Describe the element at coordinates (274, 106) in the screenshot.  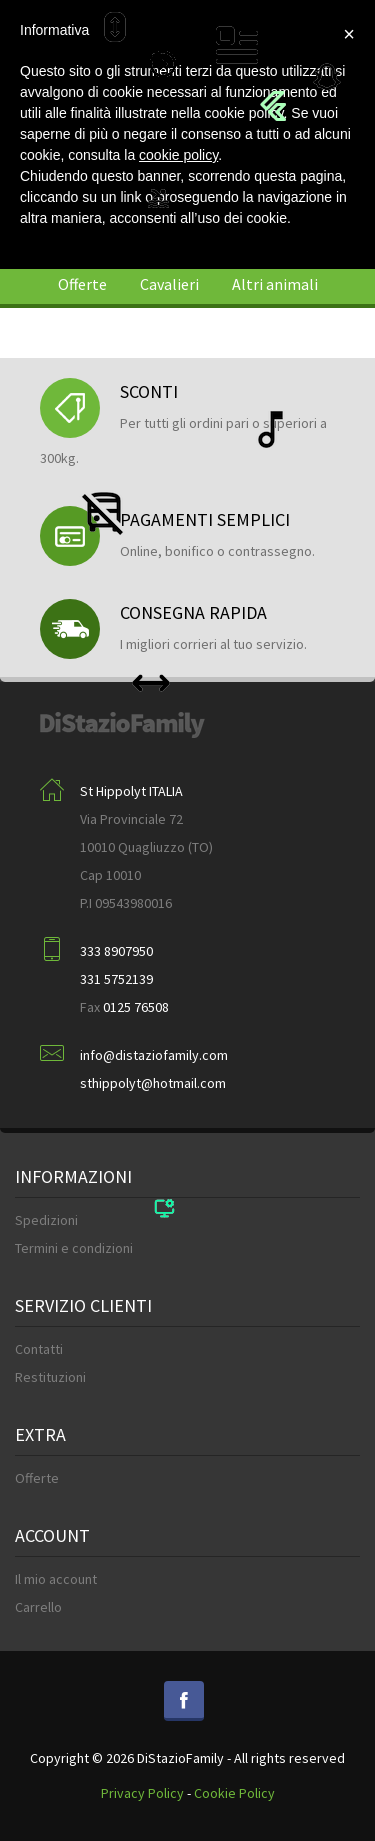
I see `flutter framework logo` at that location.